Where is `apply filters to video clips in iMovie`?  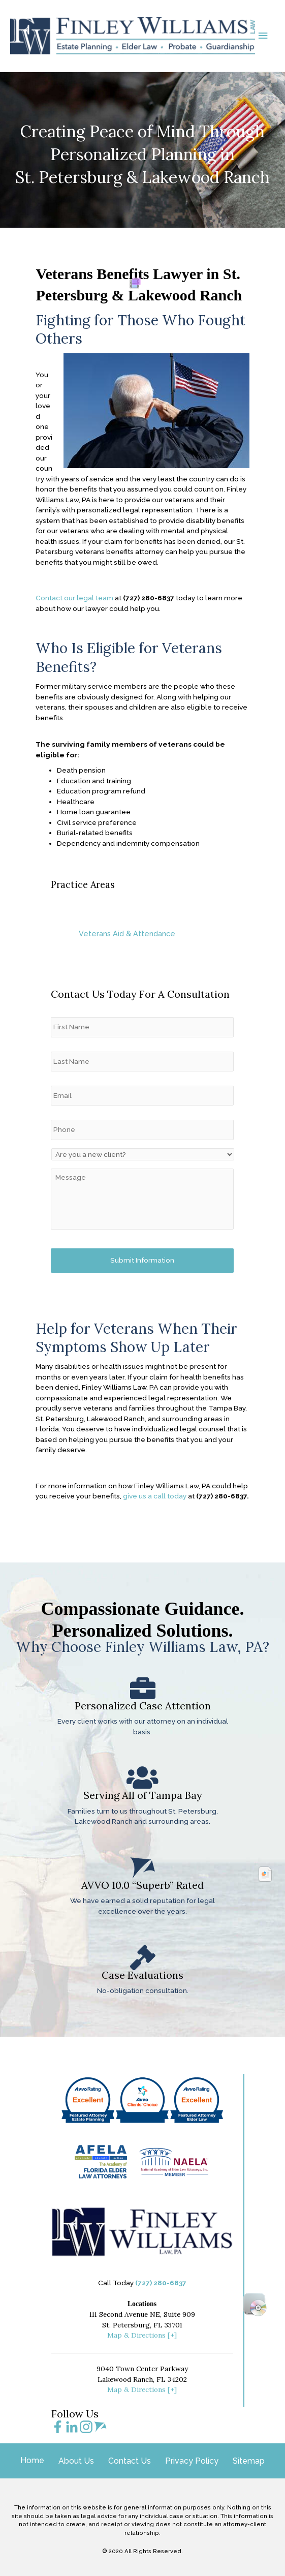
apply filters to video clips in iMovie is located at coordinates (135, 283).